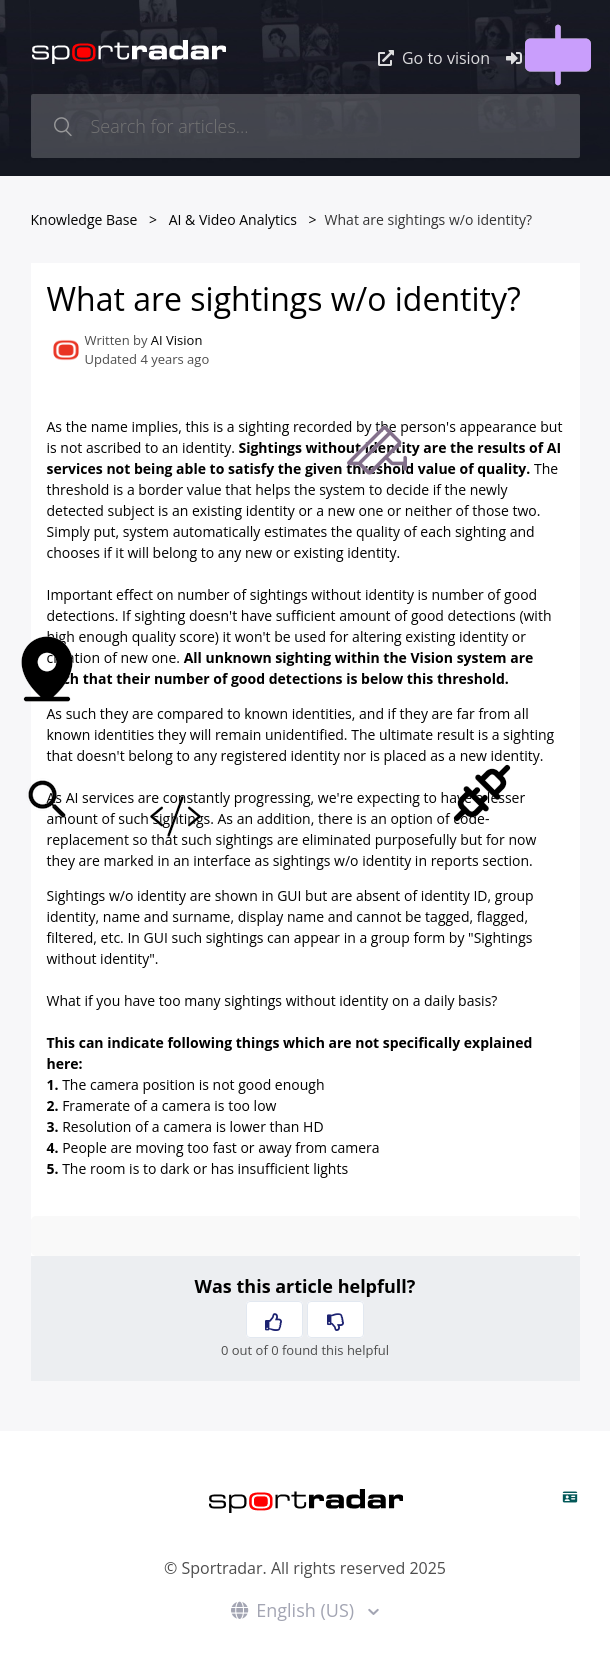 This screenshot has height=1676, width=610. Describe the element at coordinates (377, 454) in the screenshot. I see `access security camera settings` at that location.